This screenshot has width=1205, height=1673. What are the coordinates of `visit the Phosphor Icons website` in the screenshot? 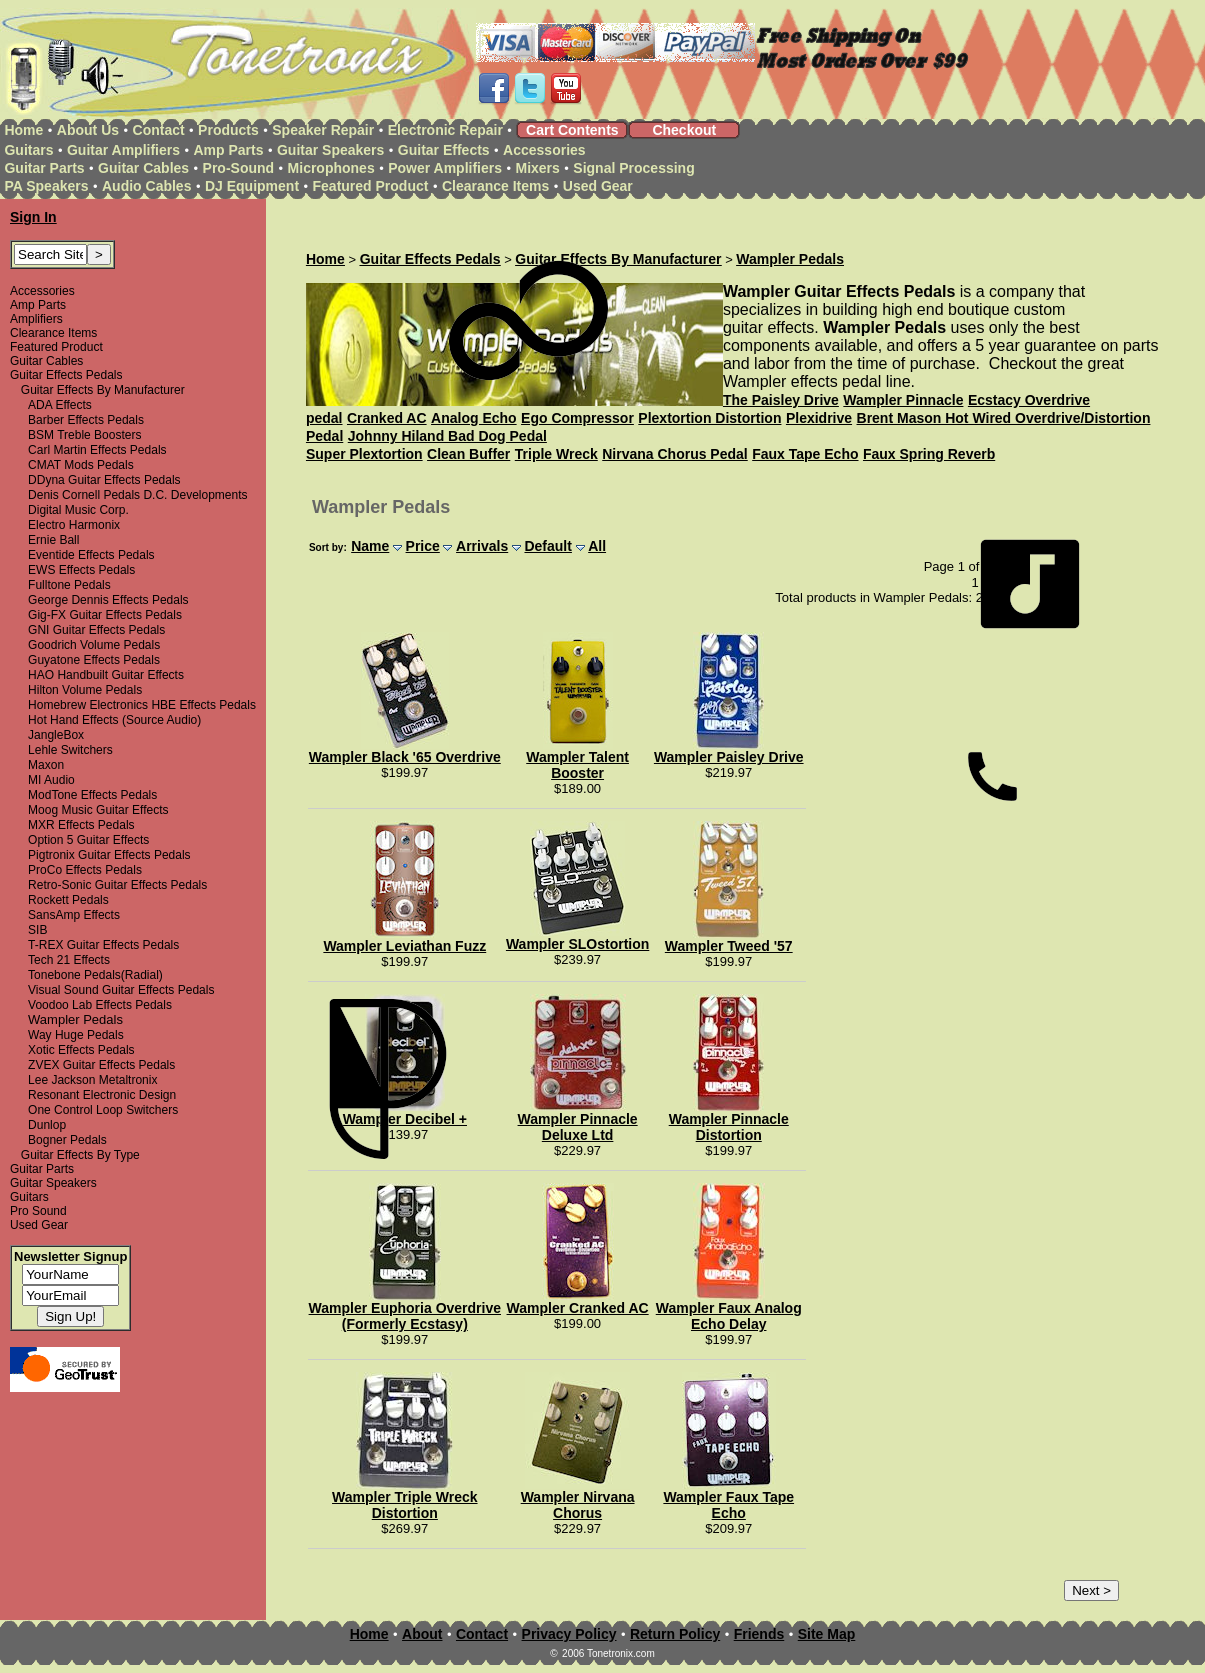 It's located at (388, 1079).